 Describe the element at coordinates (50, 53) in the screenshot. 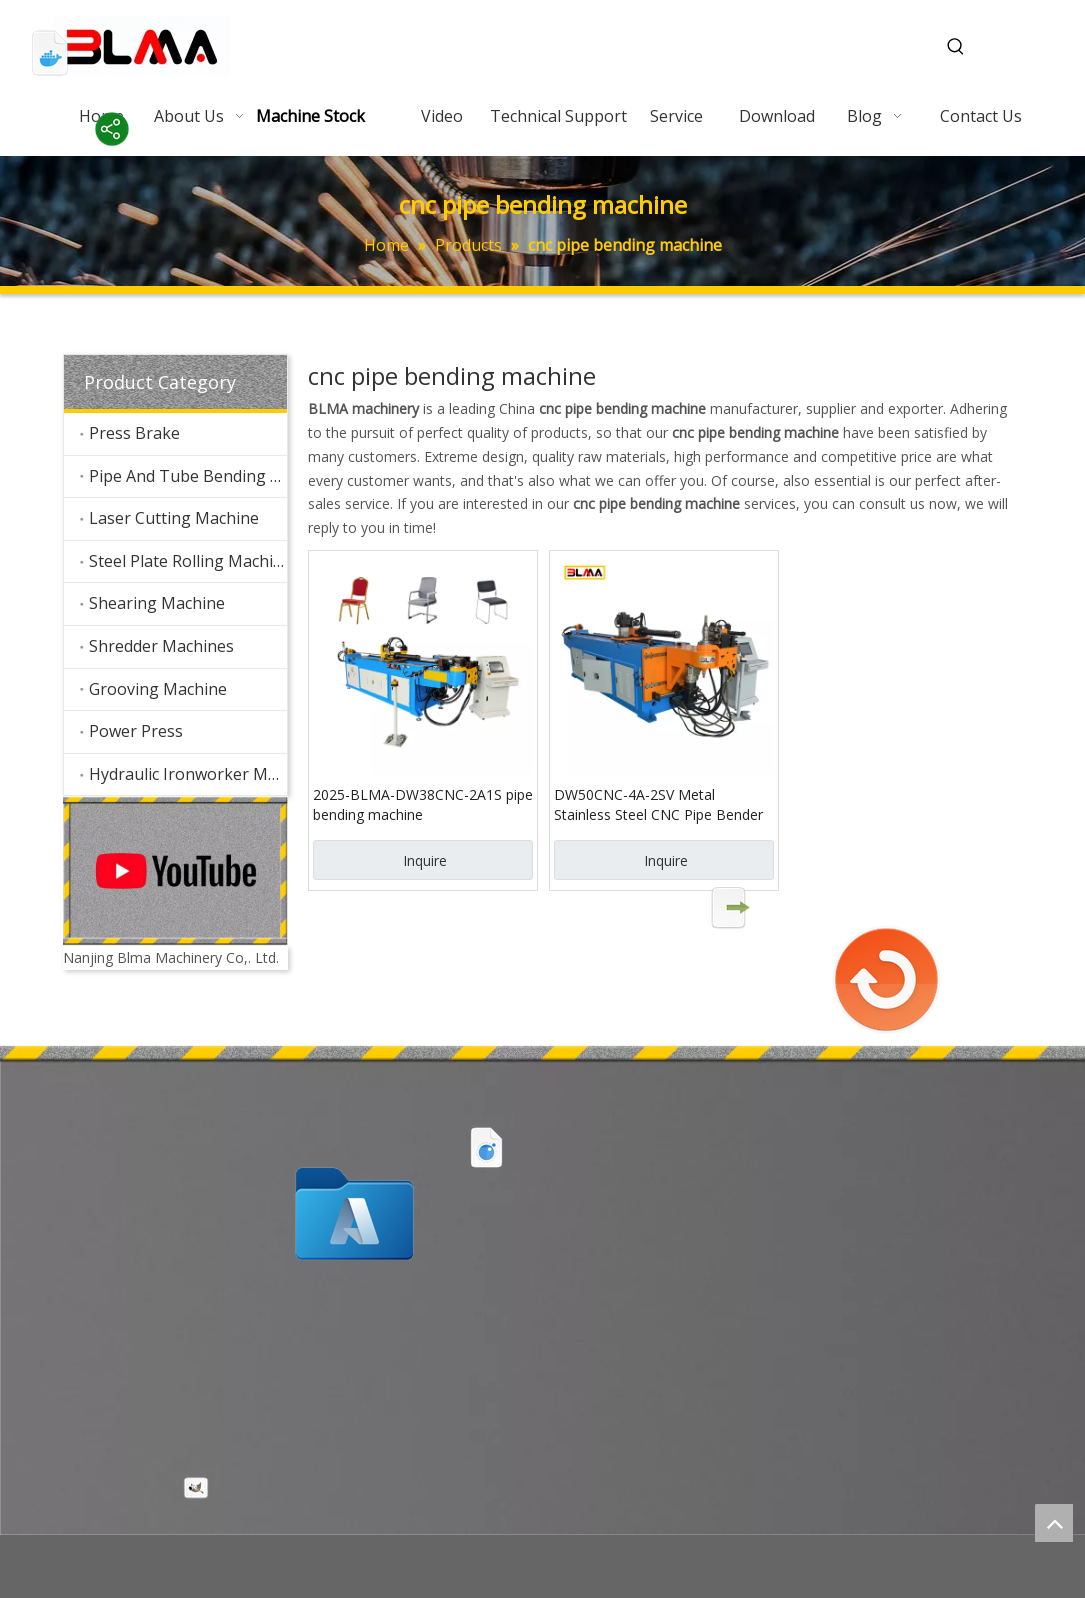

I see `a dockerfile or docker configuration file` at that location.